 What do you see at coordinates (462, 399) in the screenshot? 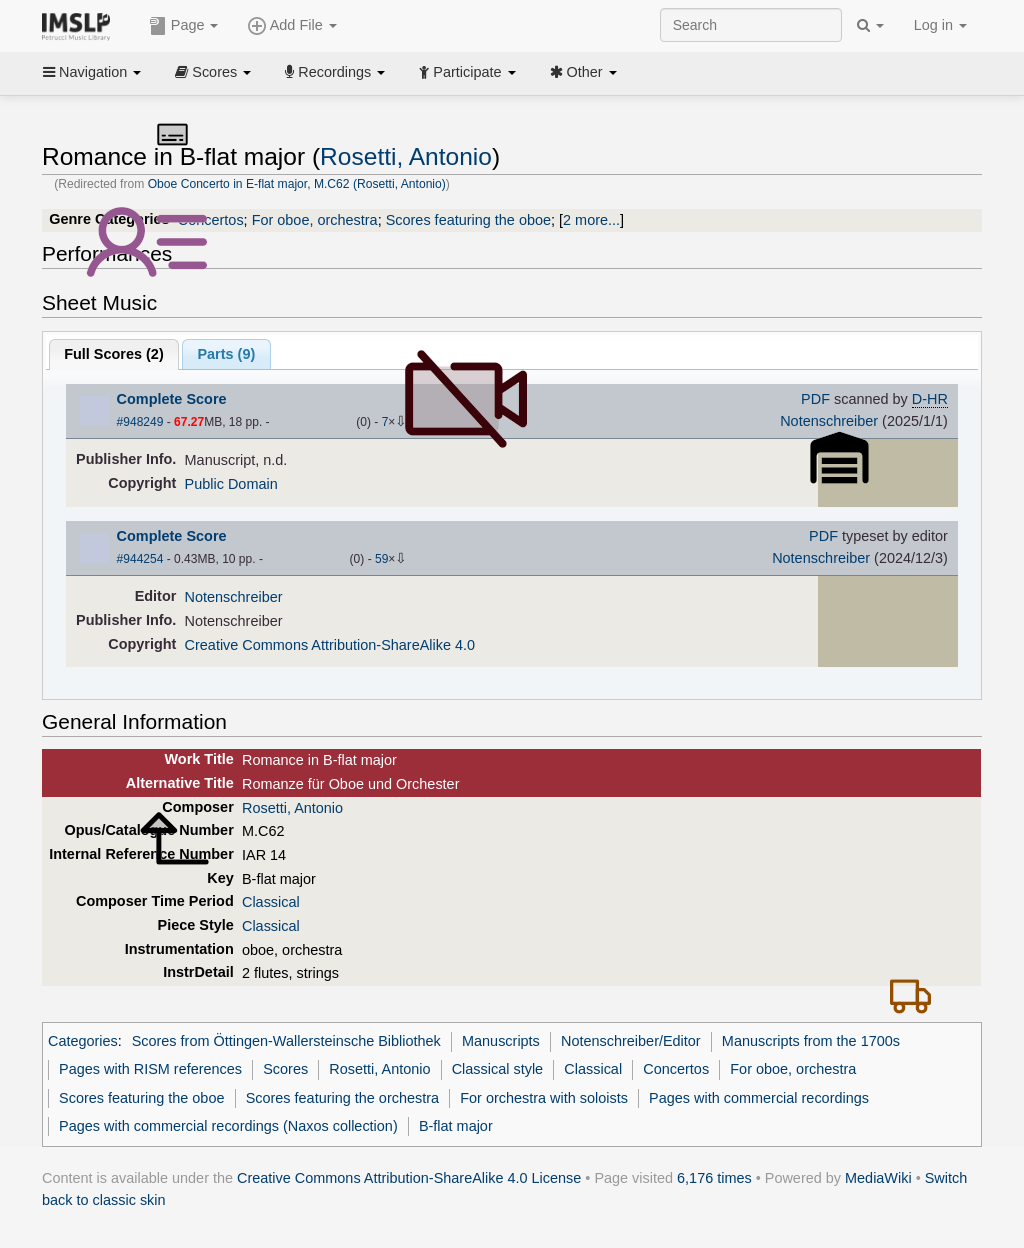
I see `turn off camera or disable video` at bounding box center [462, 399].